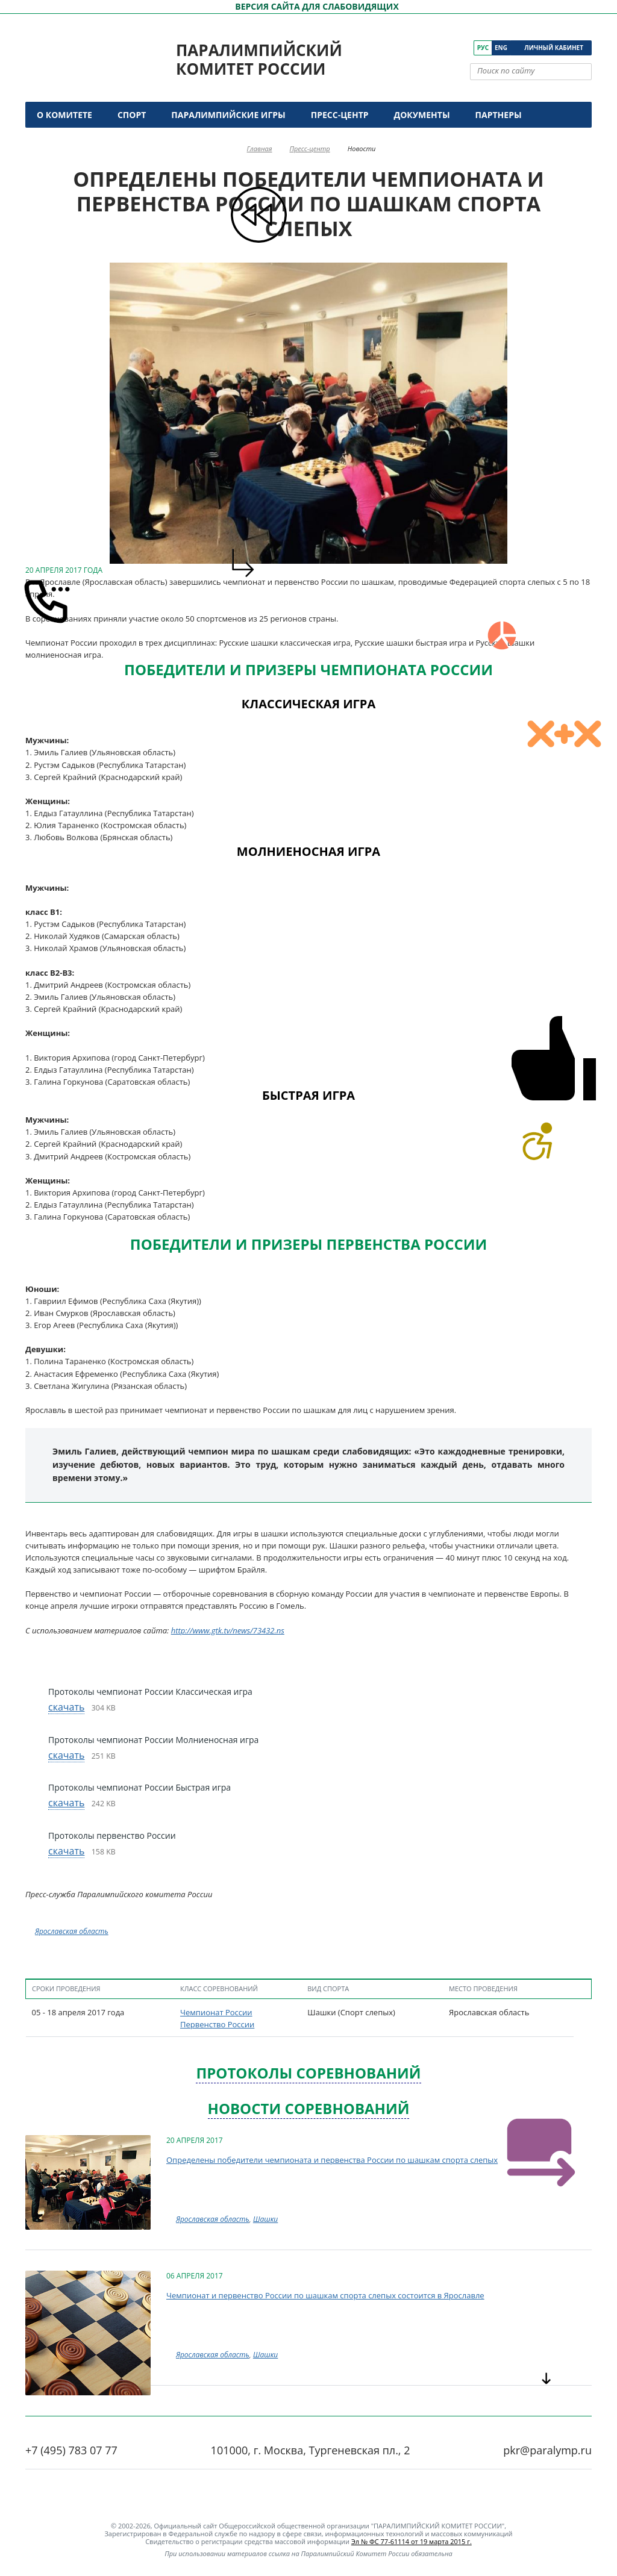 The image size is (617, 2576). I want to click on indicates wheelchair accessible facilities, so click(538, 1142).